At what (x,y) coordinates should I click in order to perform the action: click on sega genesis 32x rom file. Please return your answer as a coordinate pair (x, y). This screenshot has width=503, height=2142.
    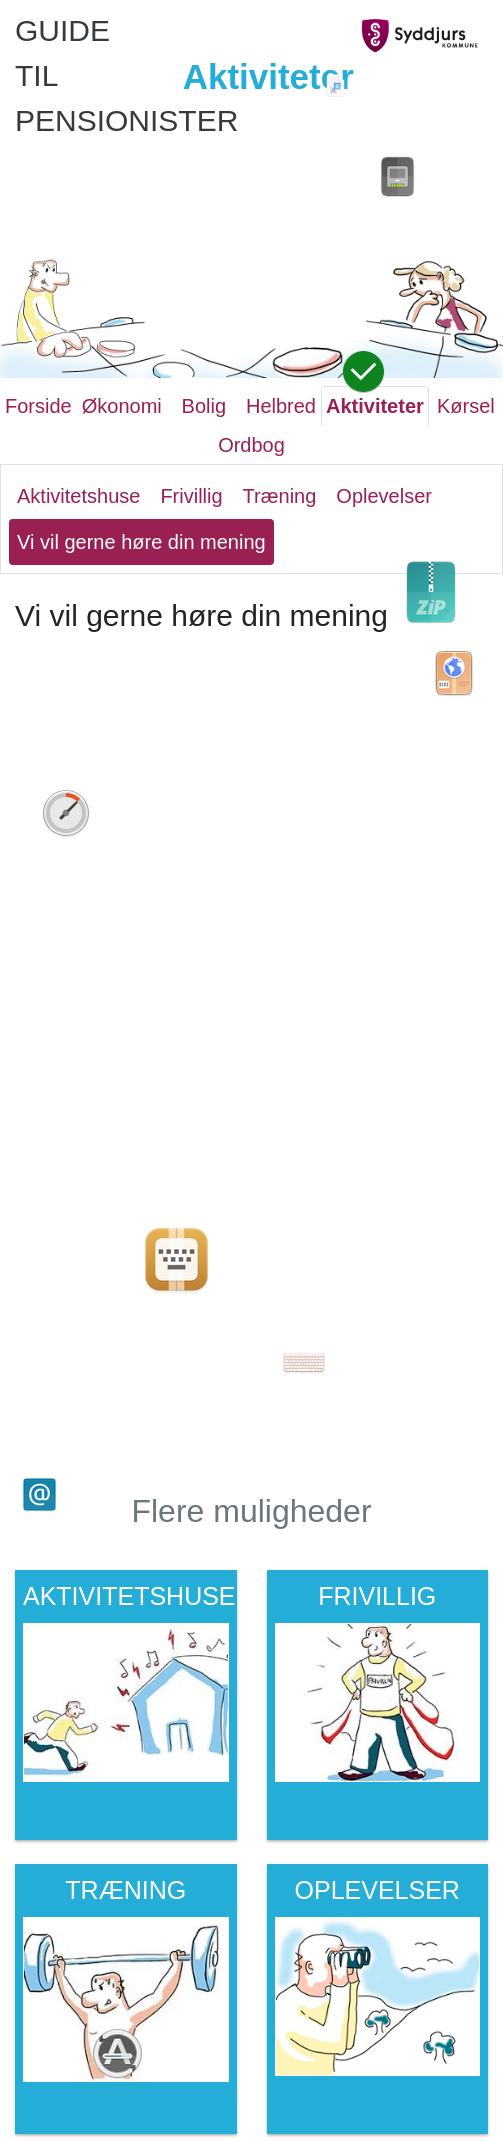
    Looking at the image, I should click on (397, 176).